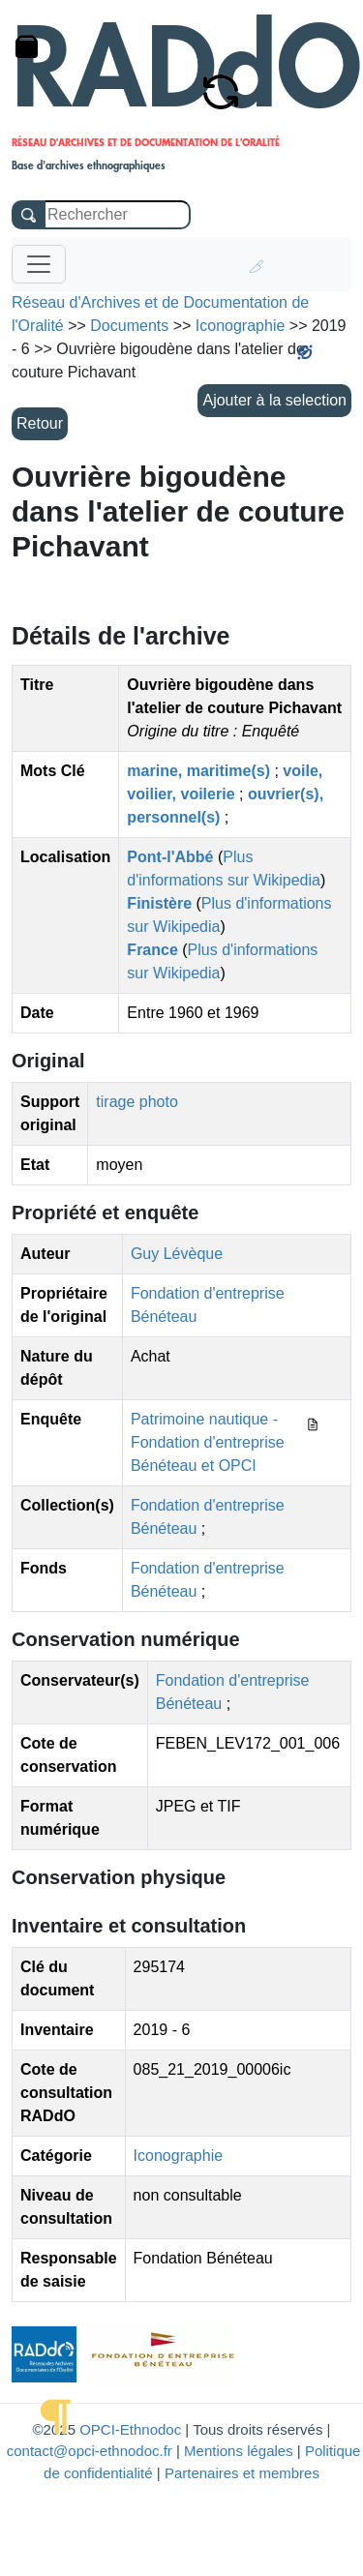 The image size is (363, 2576). I want to click on view package or shipment details, so click(26, 46).